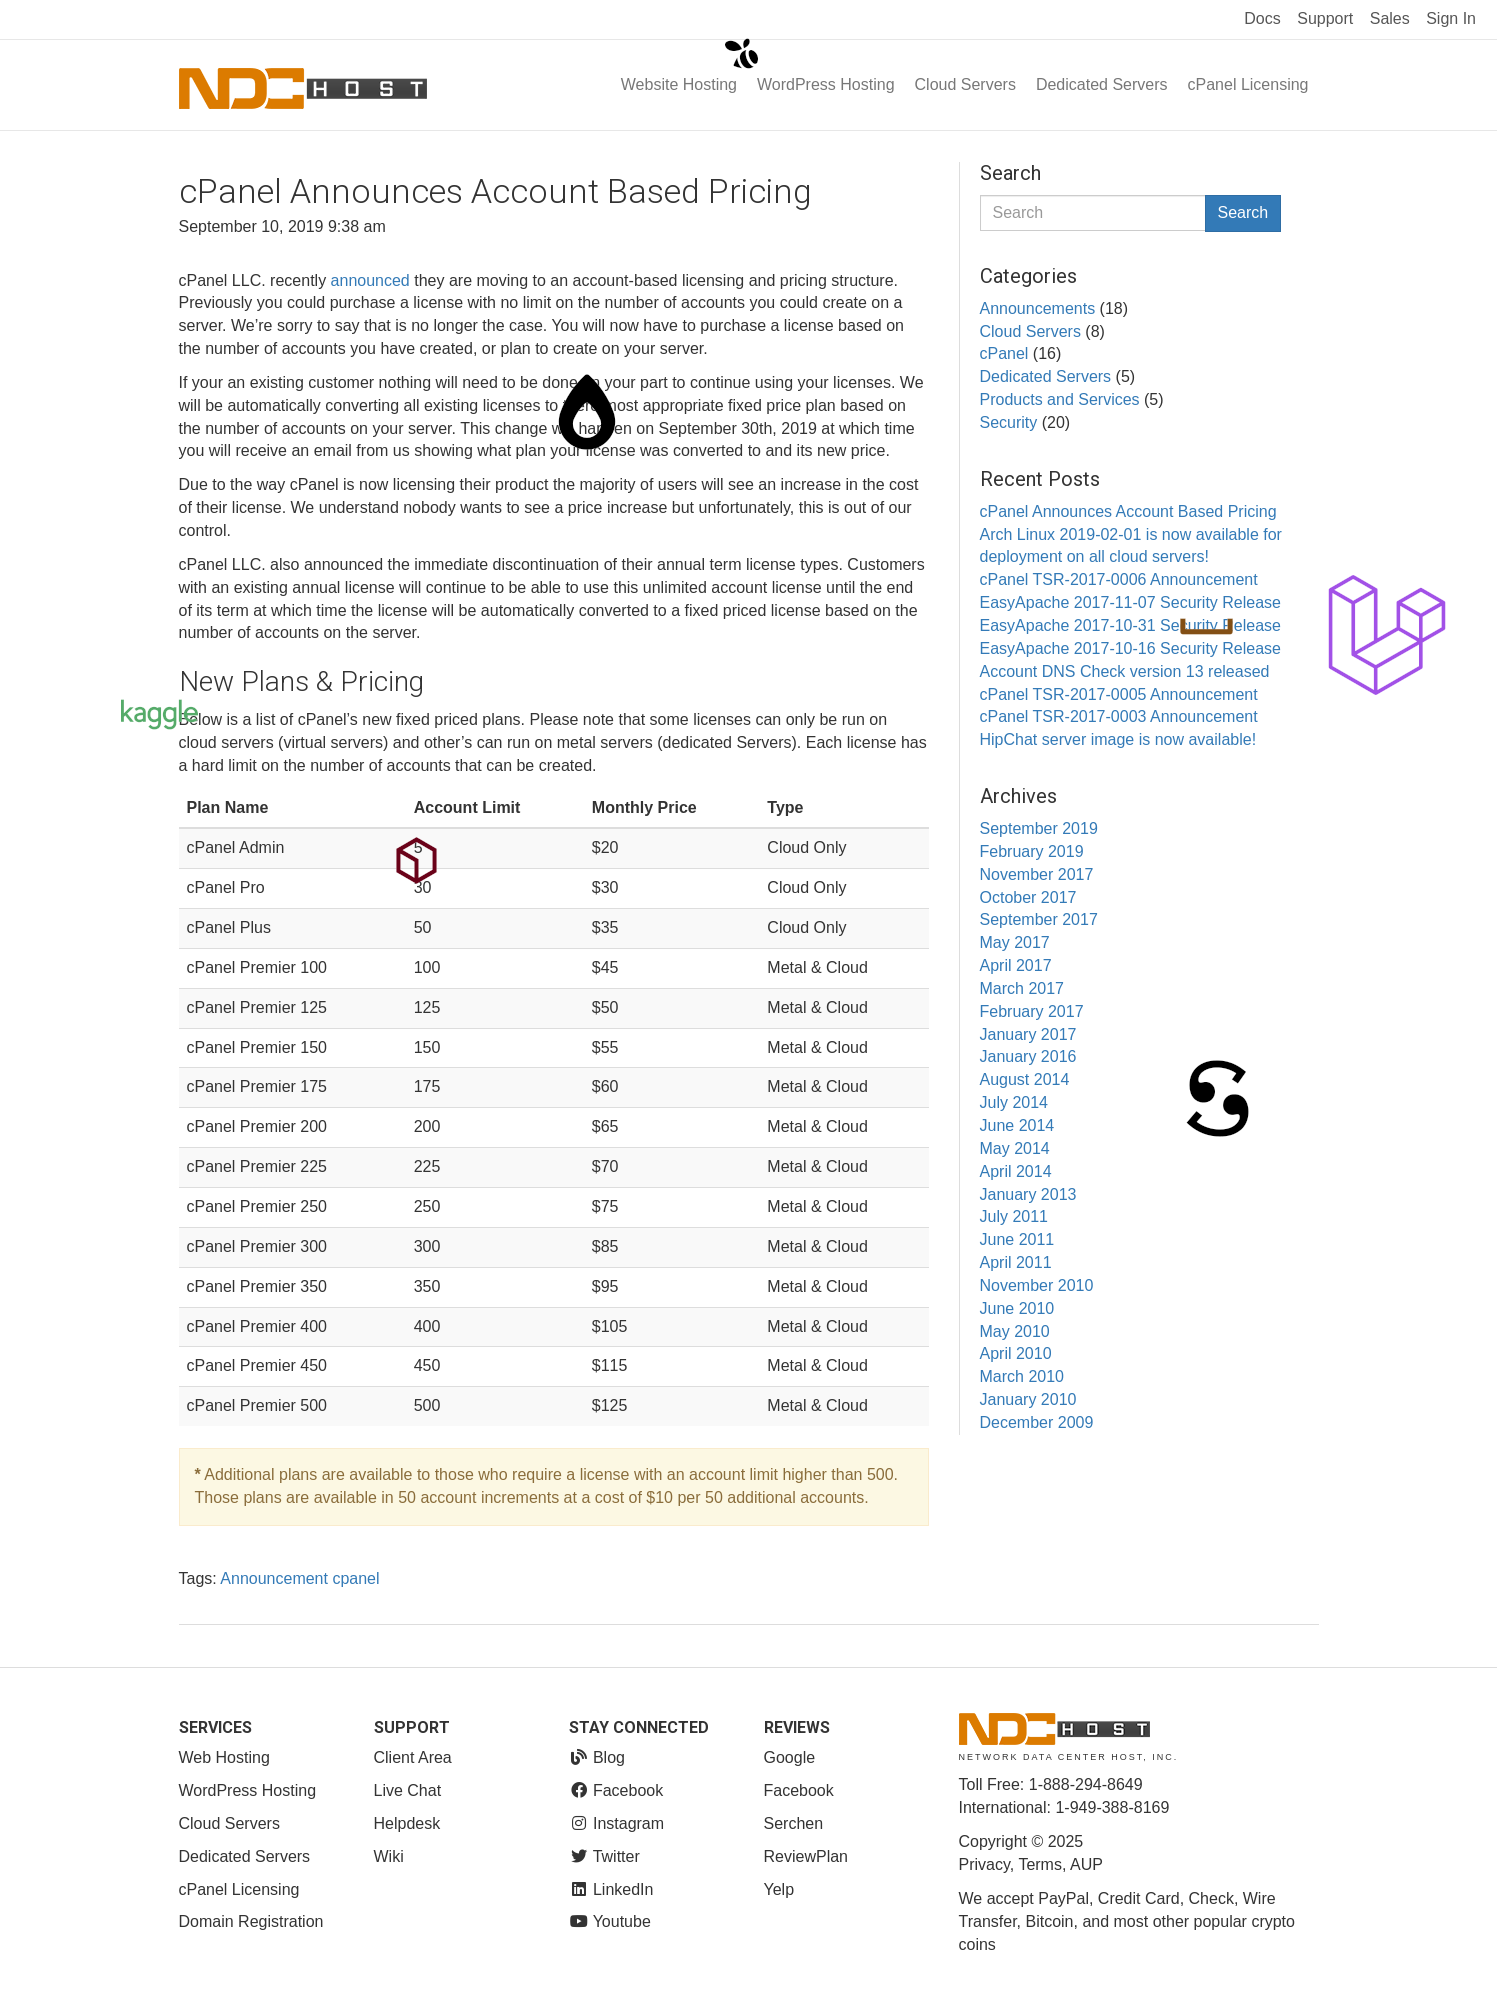 Image resolution: width=1497 pixels, height=2007 pixels. What do you see at coordinates (741, 53) in the screenshot?
I see `swarm app logo` at bounding box center [741, 53].